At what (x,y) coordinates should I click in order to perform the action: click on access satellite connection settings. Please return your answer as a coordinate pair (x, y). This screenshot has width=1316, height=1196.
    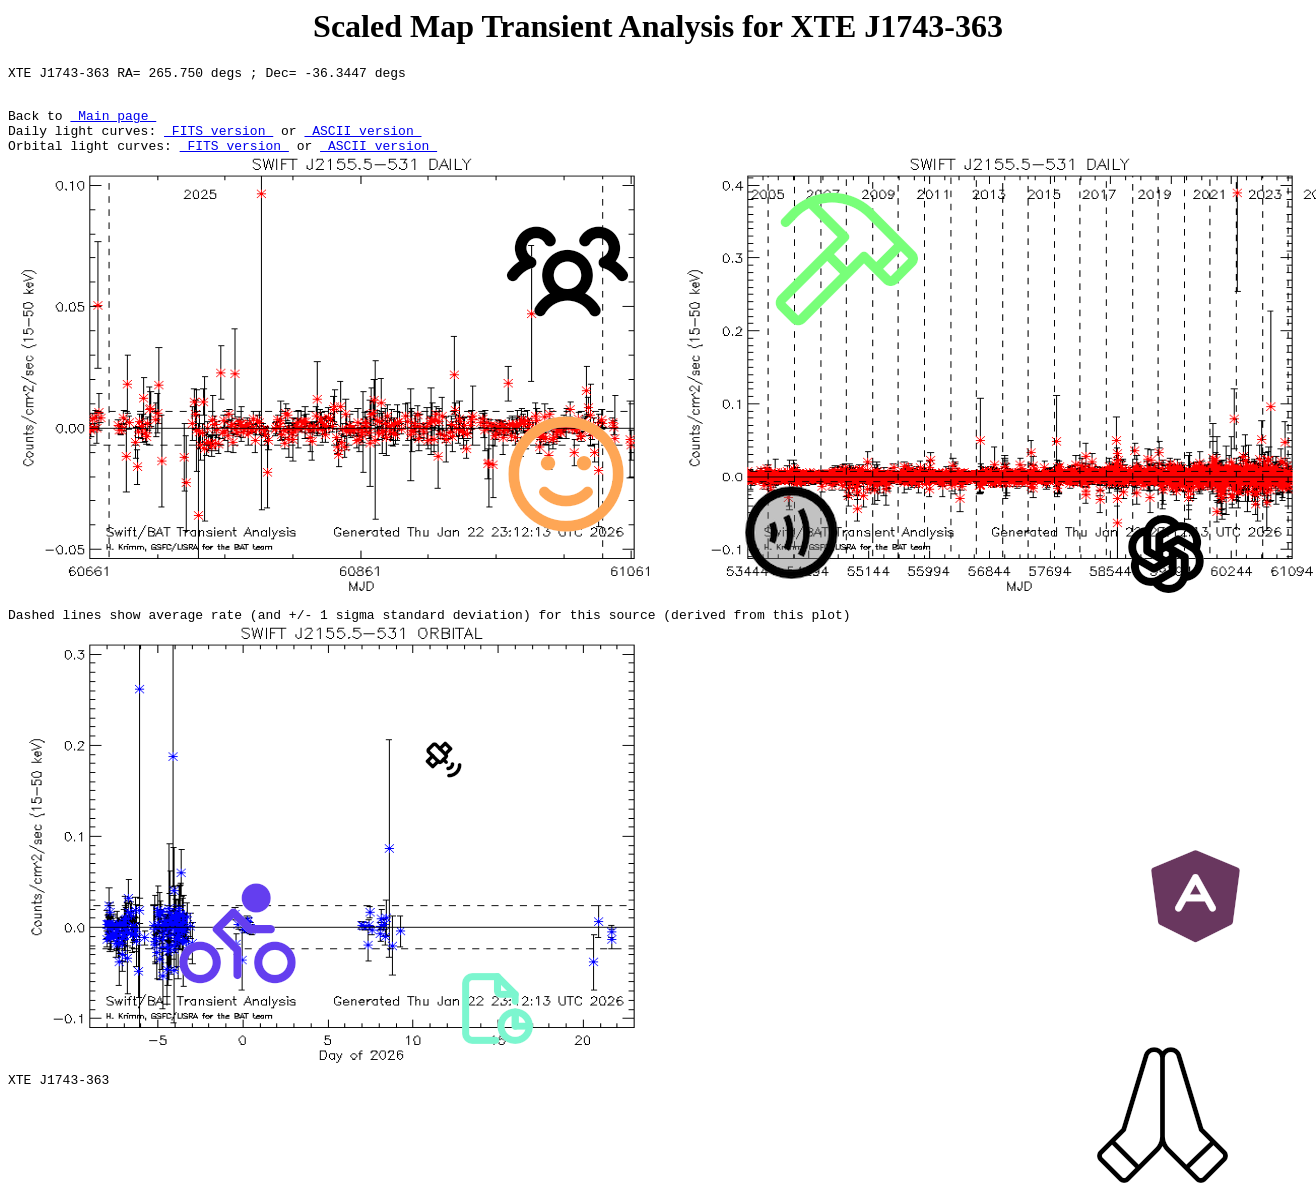
    Looking at the image, I should click on (443, 759).